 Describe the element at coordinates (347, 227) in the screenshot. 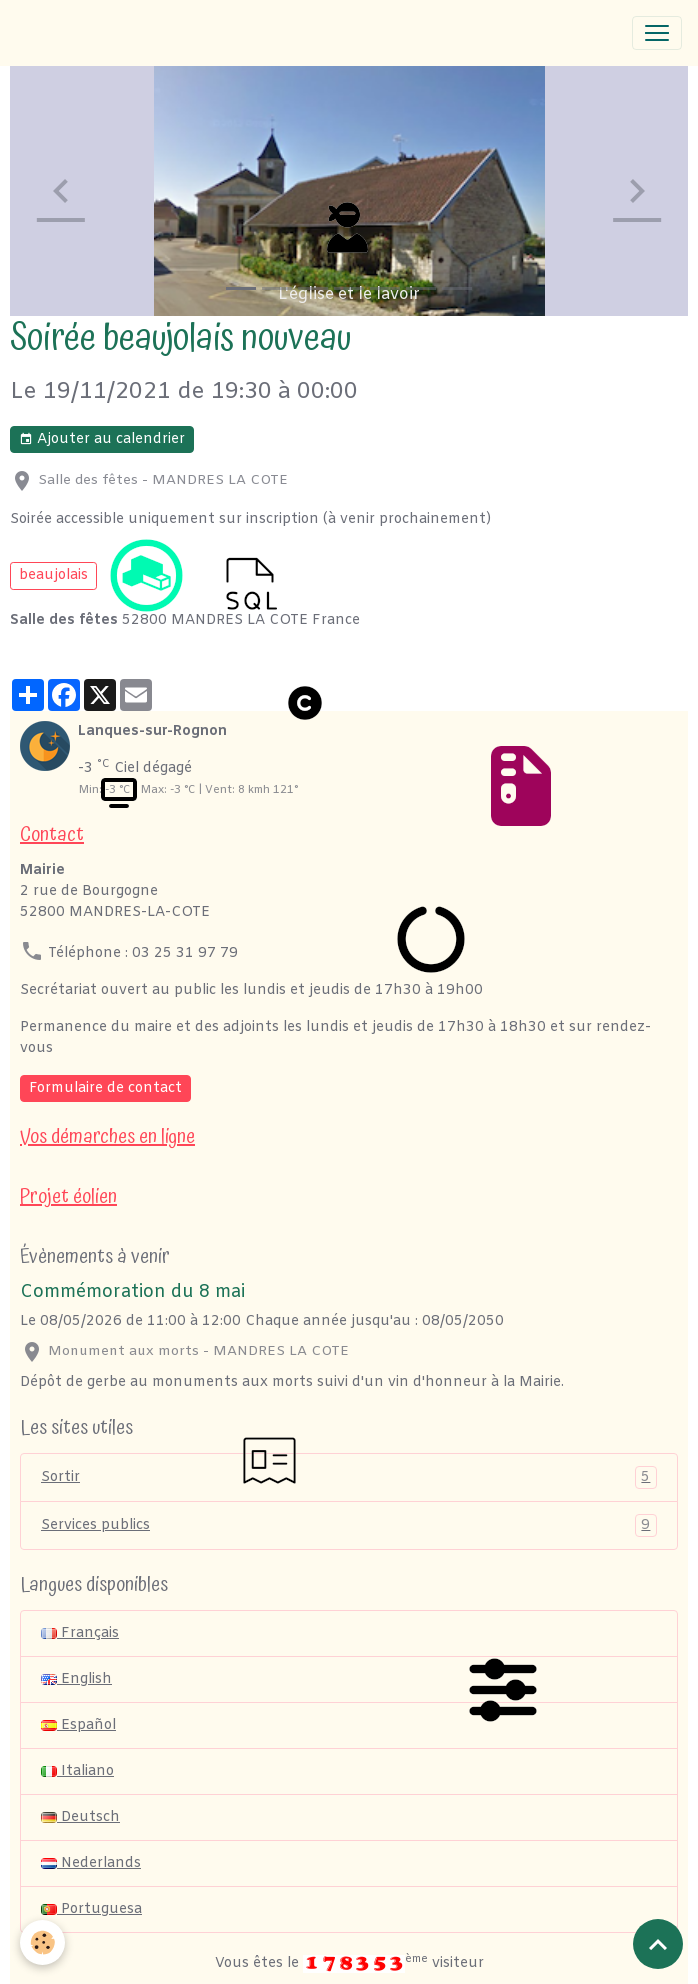

I see `switch to incognito or private mode` at that location.